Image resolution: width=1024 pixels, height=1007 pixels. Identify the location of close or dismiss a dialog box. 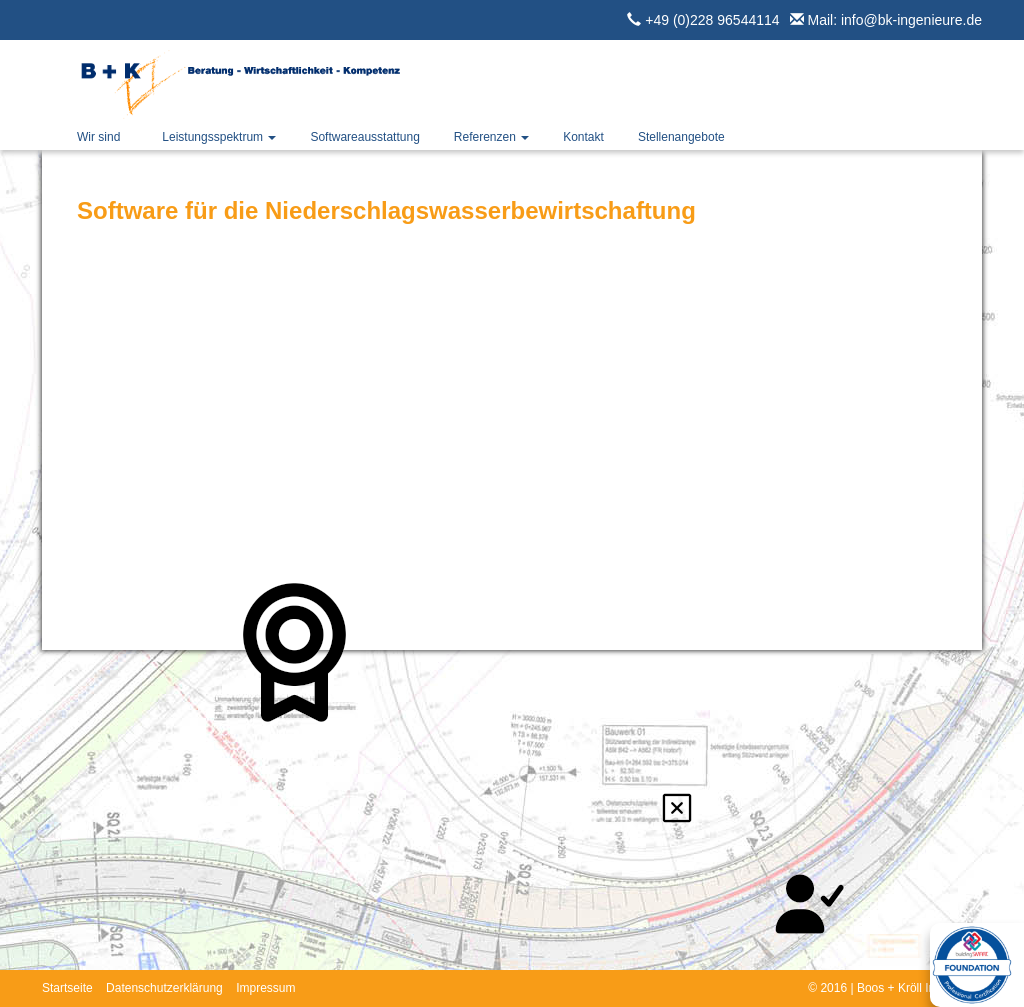
(677, 808).